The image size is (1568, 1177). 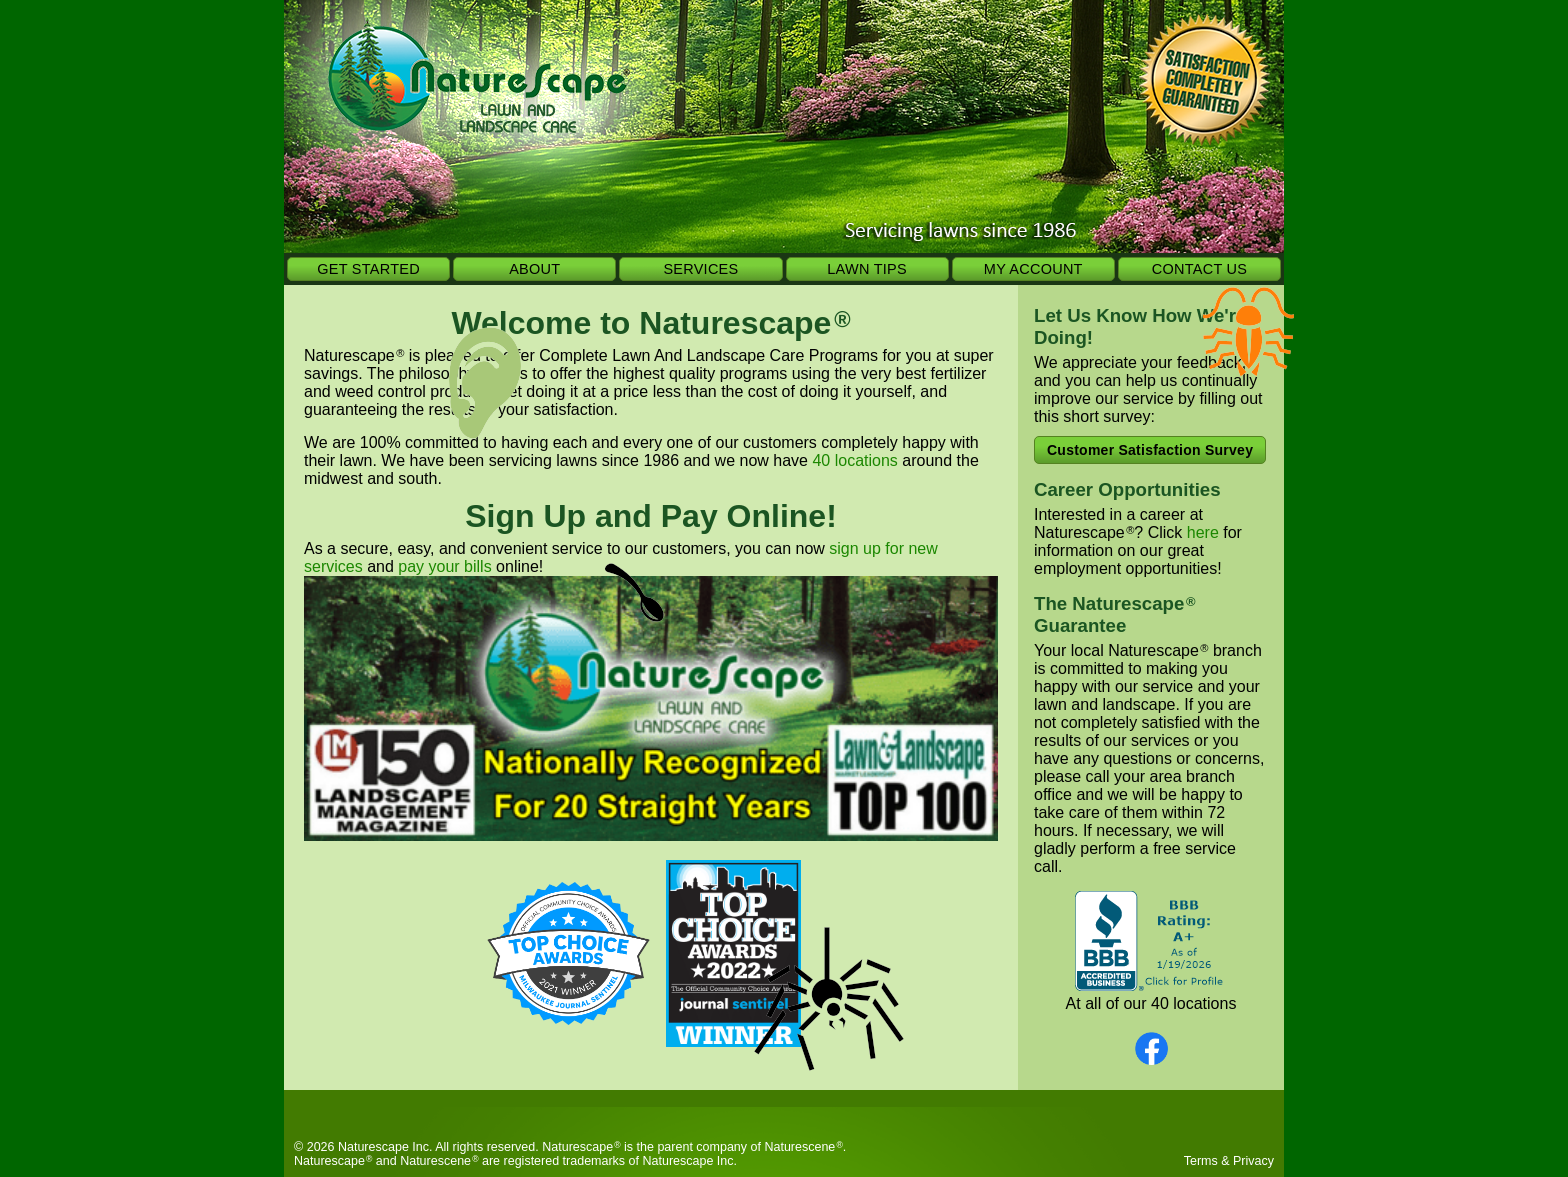 What do you see at coordinates (1248, 332) in the screenshot?
I see `indicates a bug or issue in the system` at bounding box center [1248, 332].